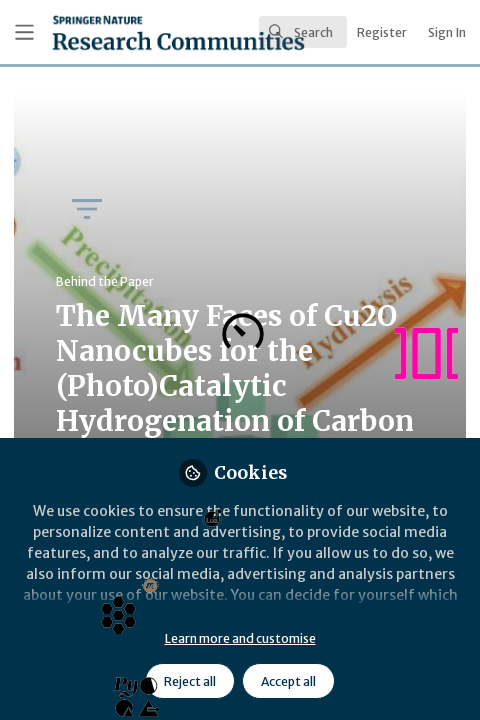  I want to click on miraheze wiki hosting platform logo, so click(118, 615).